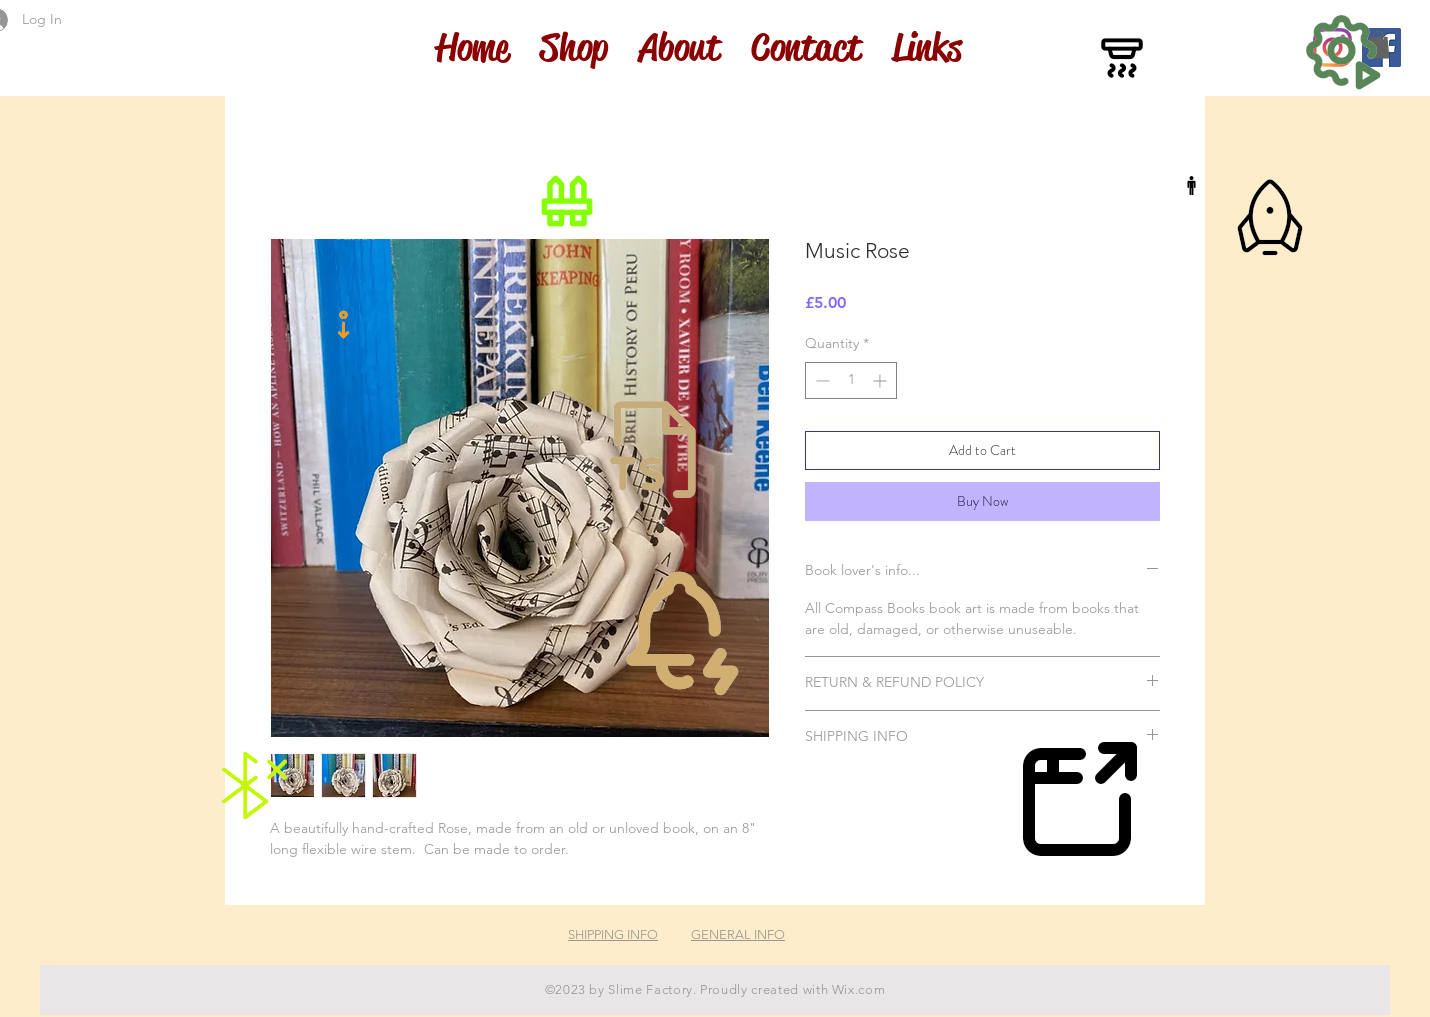 This screenshot has height=1017, width=1430. Describe the element at coordinates (654, 449) in the screenshot. I see `a TypeScript file` at that location.